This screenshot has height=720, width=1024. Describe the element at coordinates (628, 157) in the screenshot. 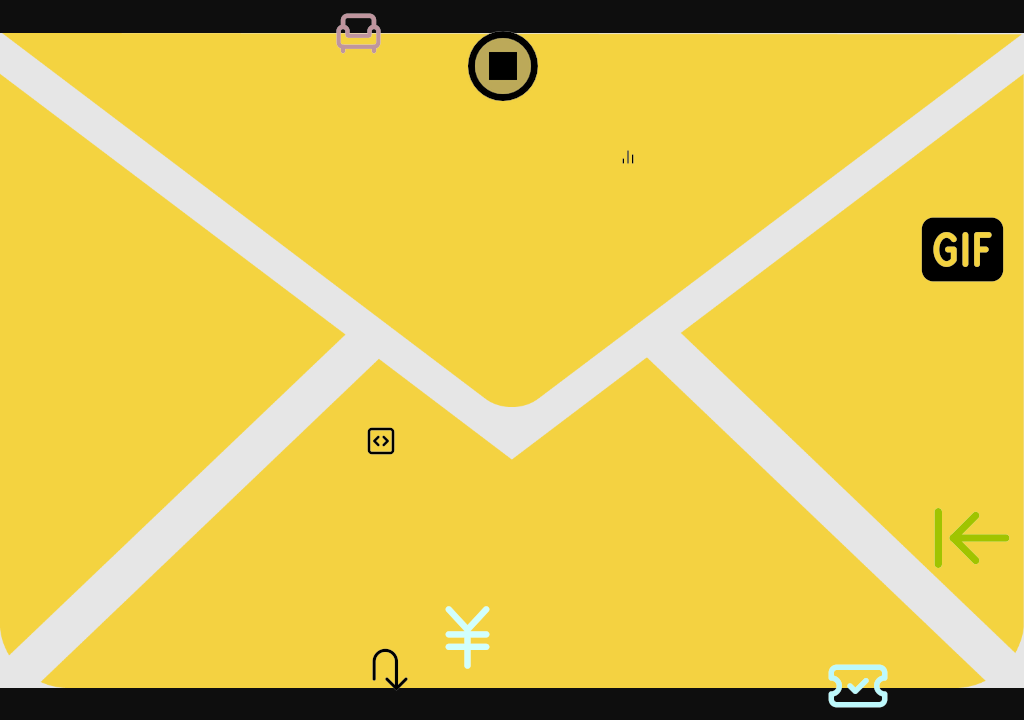

I see `view bar chart or statistics` at that location.